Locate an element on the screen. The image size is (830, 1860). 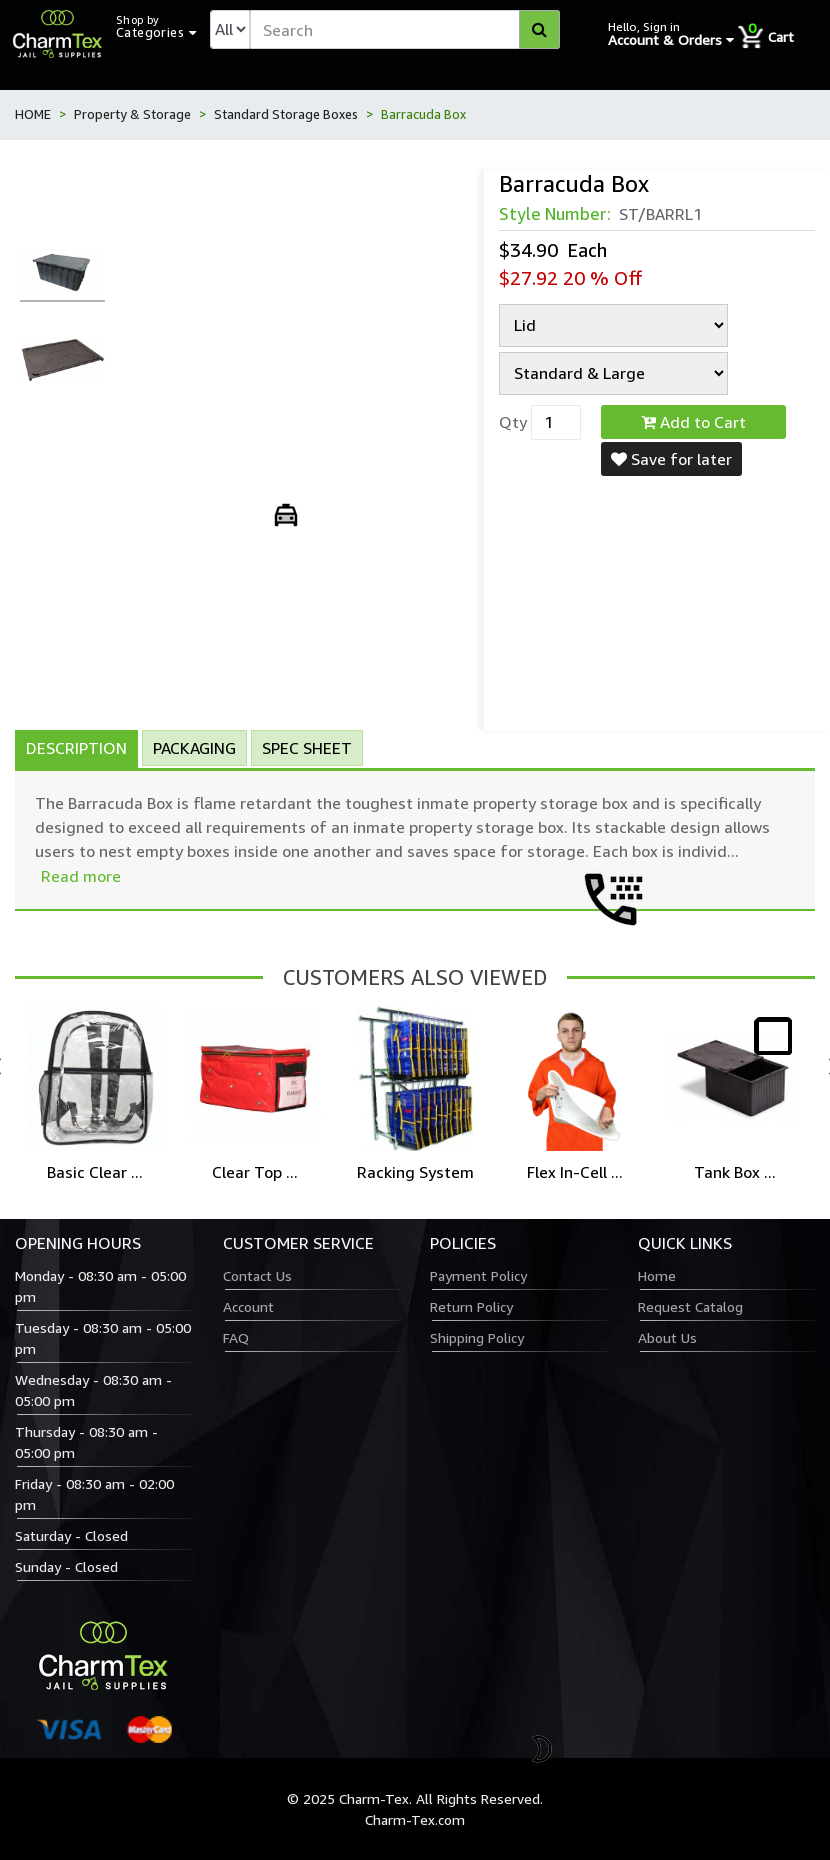
toggle dark mode or night theme is located at coordinates (541, 1749).